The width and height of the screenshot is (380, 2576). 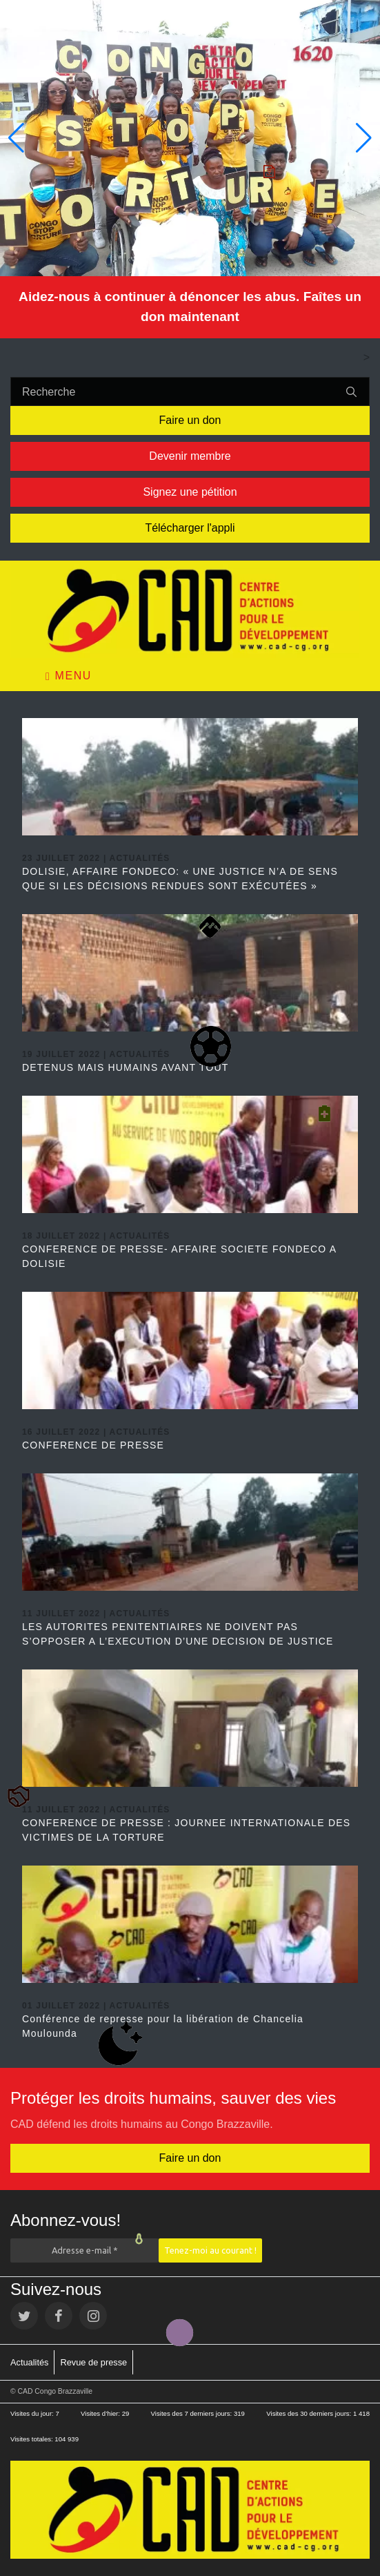 What do you see at coordinates (118, 2045) in the screenshot?
I see `enable dark mode or night theme` at bounding box center [118, 2045].